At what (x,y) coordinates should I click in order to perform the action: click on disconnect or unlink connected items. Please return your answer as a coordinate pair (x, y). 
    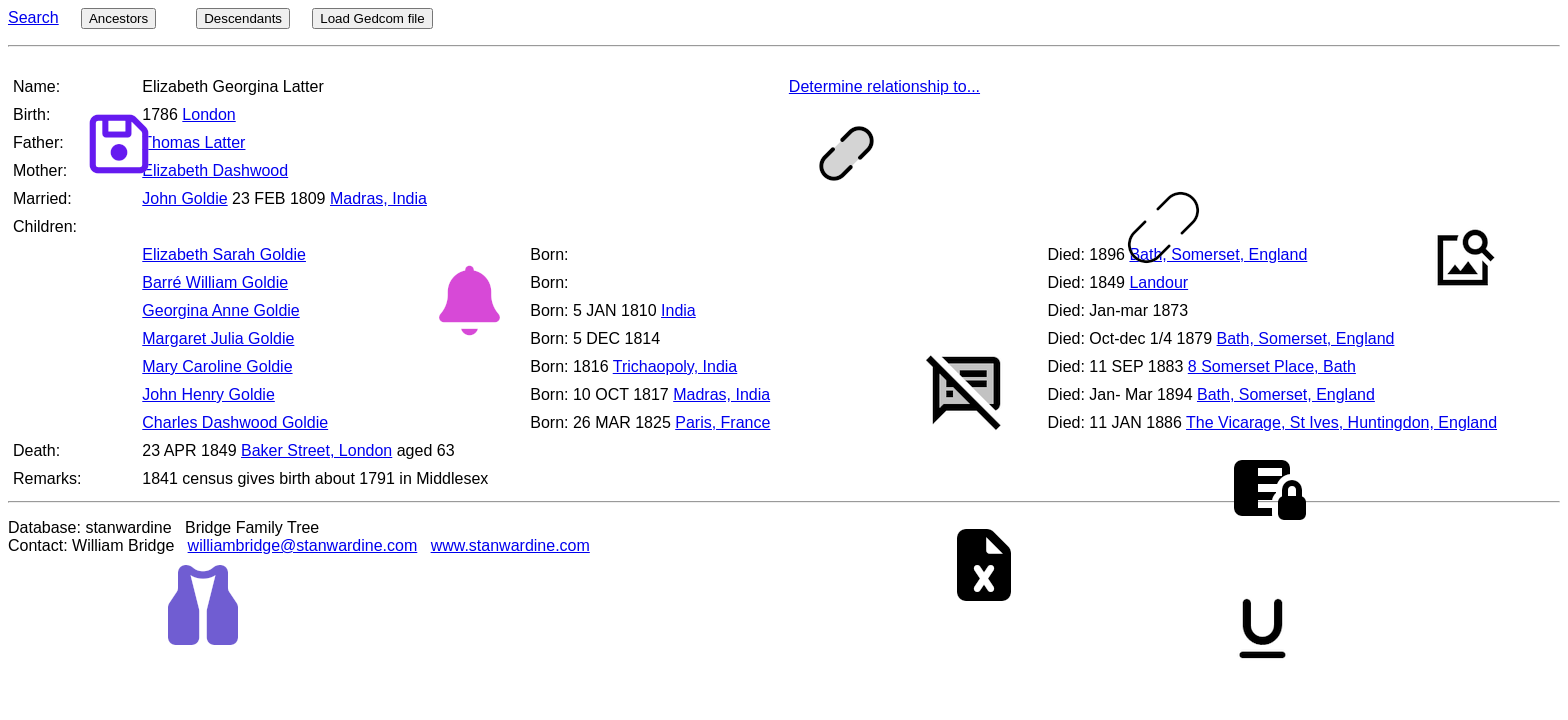
    Looking at the image, I should click on (846, 153).